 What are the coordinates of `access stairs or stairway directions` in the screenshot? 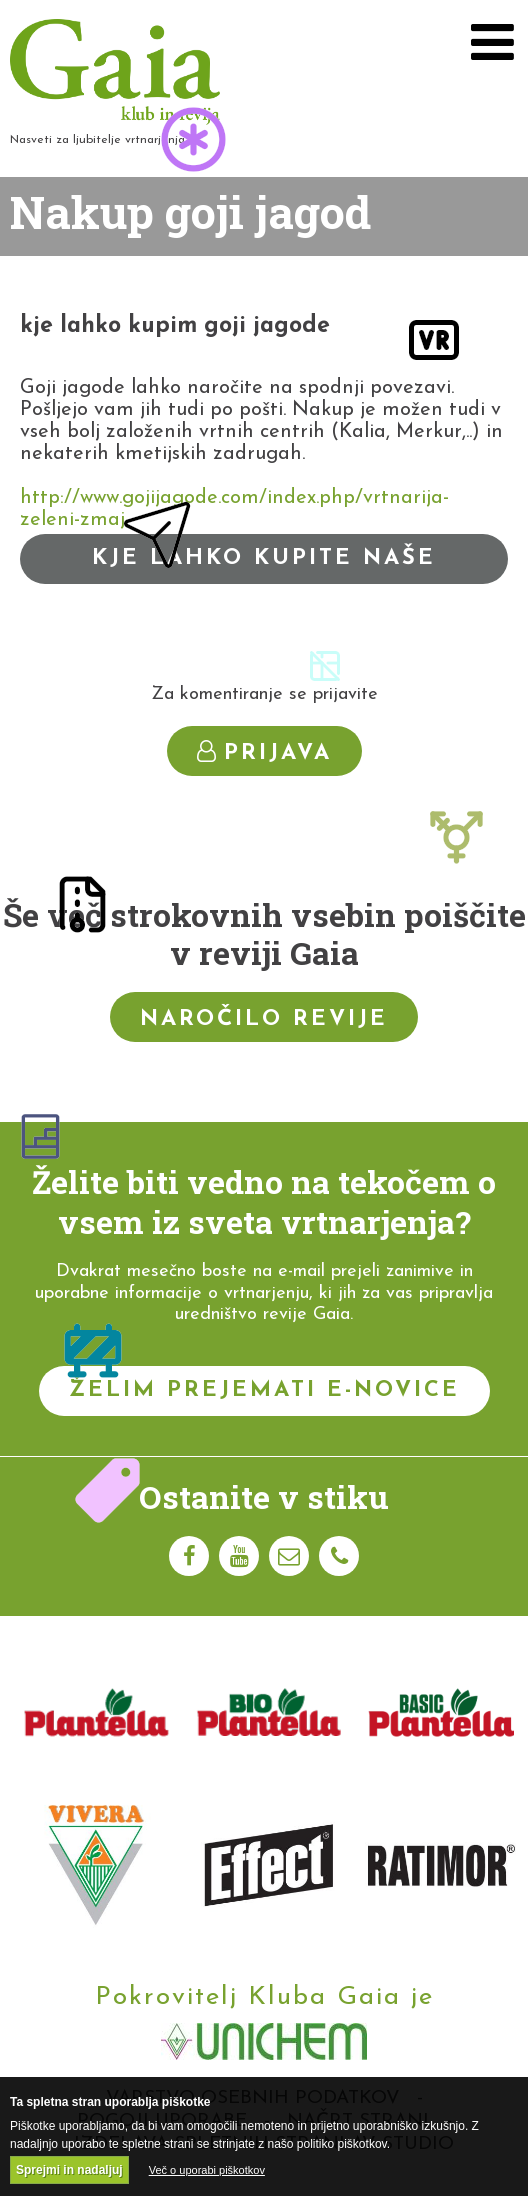 It's located at (40, 1136).